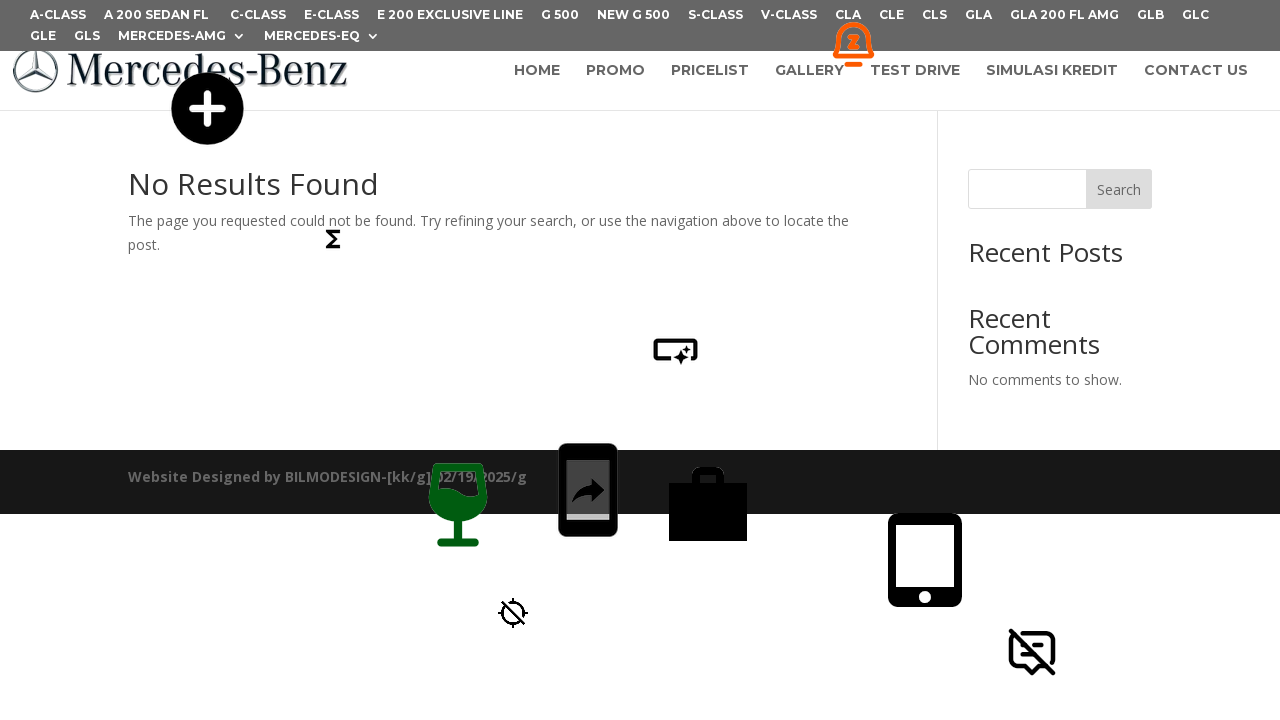 The width and height of the screenshot is (1280, 720). I want to click on indicates GPS is turned off, so click(513, 613).